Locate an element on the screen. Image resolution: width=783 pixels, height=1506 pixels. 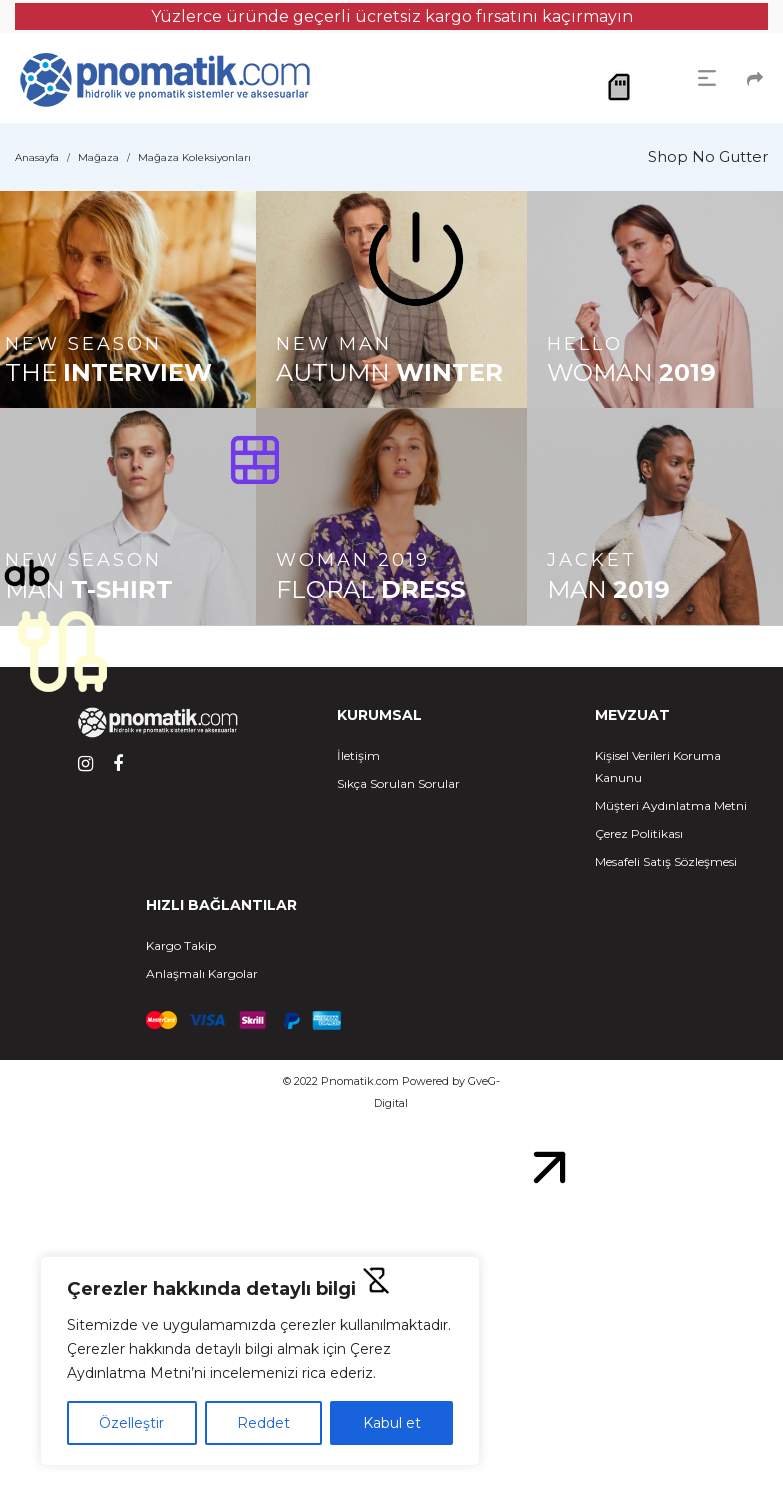
open link in new tab or window is located at coordinates (549, 1167).